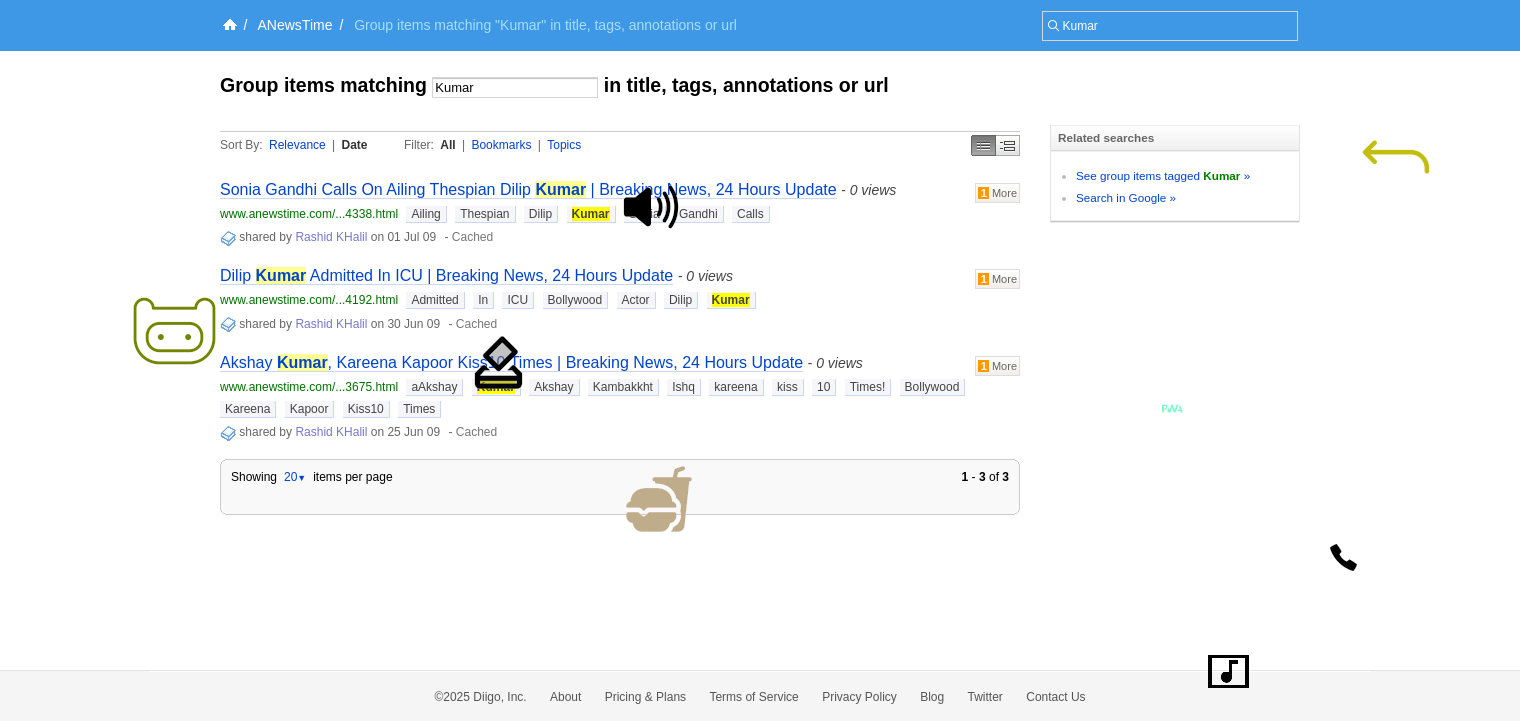 The image size is (1520, 721). What do you see at coordinates (1396, 157) in the screenshot?
I see `go back to the previous screen` at bounding box center [1396, 157].